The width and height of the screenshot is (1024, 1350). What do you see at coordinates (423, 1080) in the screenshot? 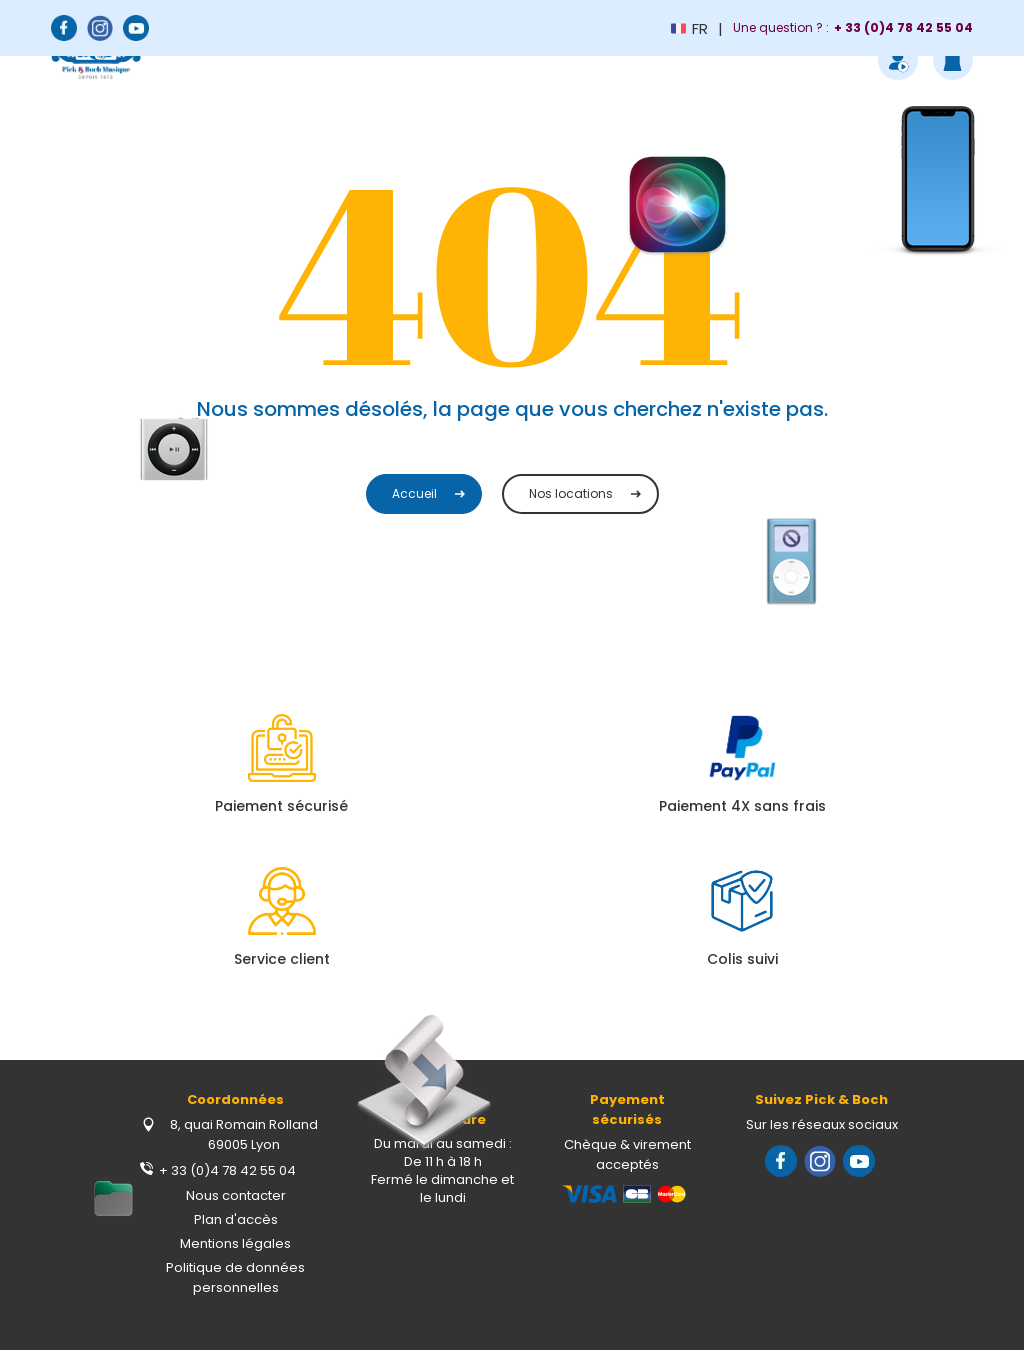
I see `create a new script droplet in script editor` at bounding box center [423, 1080].